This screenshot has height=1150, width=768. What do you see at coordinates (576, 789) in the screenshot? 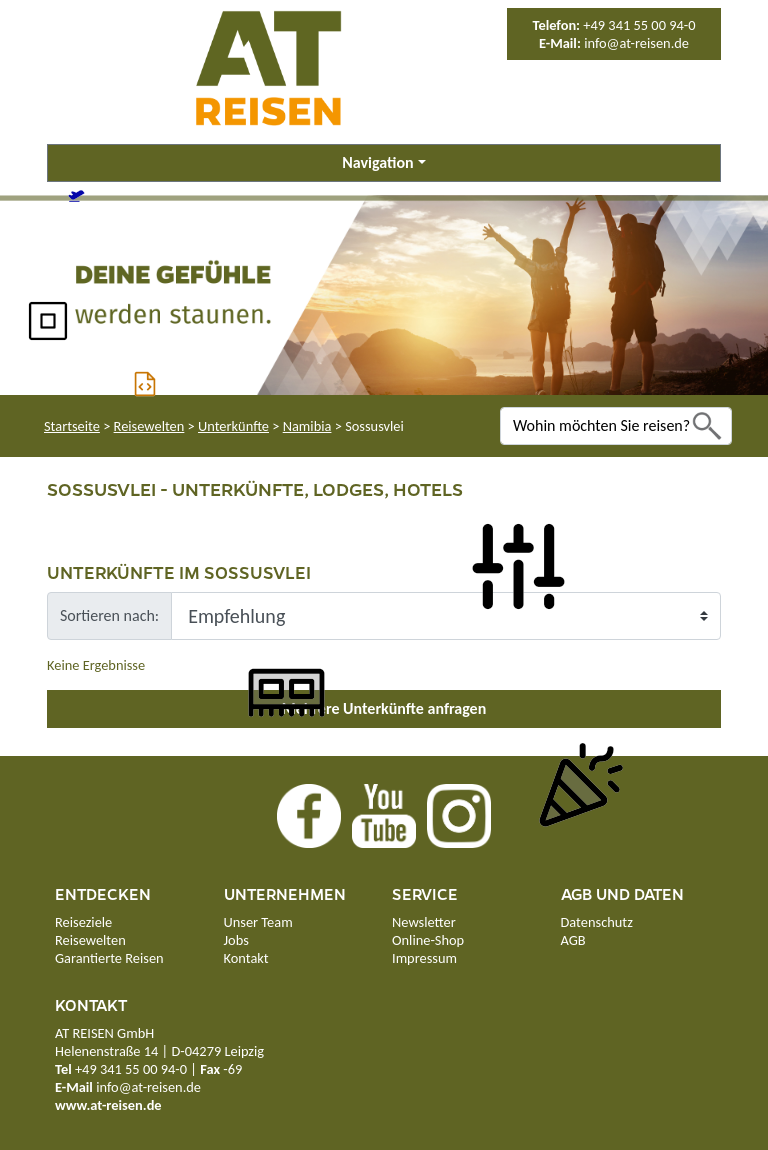
I see `indicates a celebration or achievement` at bounding box center [576, 789].